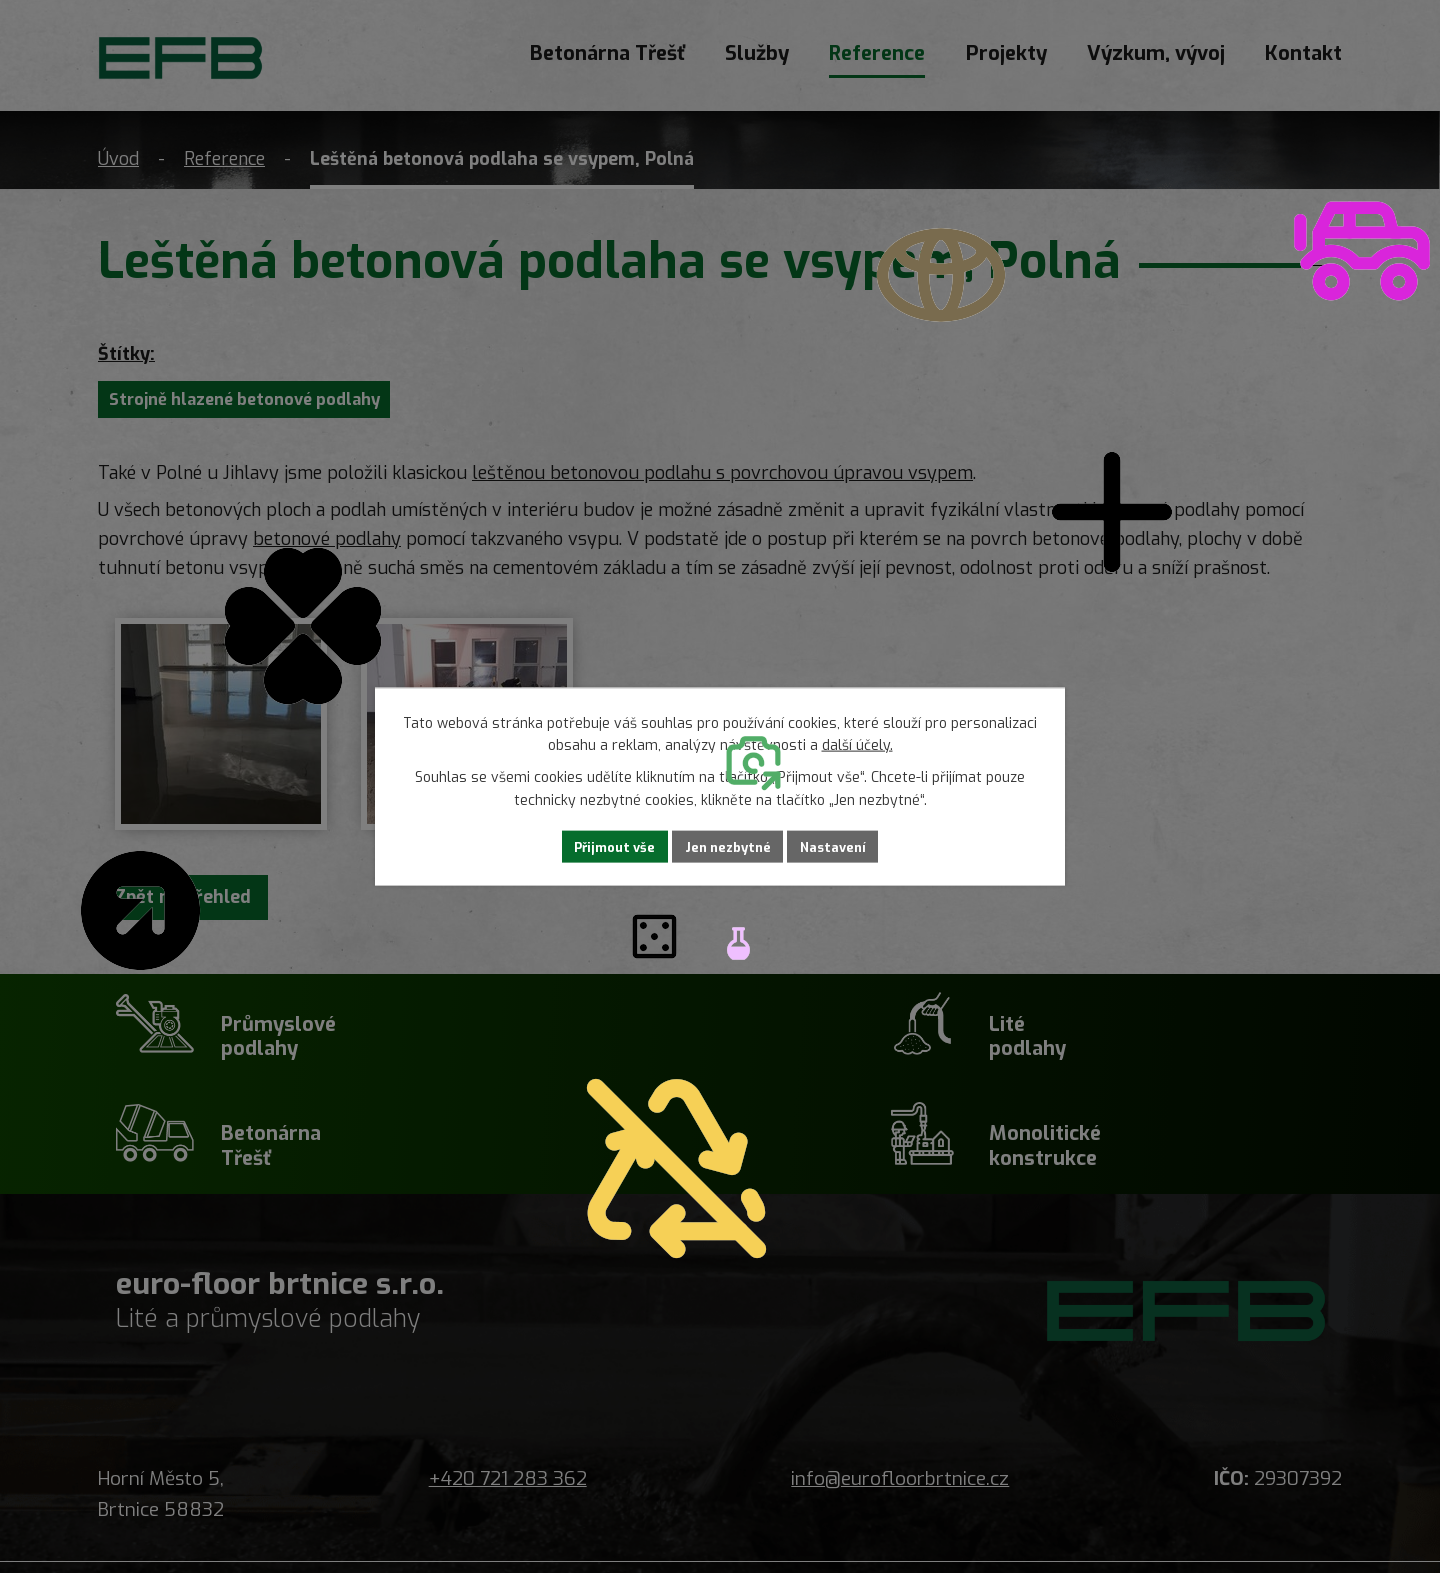 The image size is (1440, 1573). Describe the element at coordinates (303, 626) in the screenshot. I see `indicates a lucky or bonus feature` at that location.